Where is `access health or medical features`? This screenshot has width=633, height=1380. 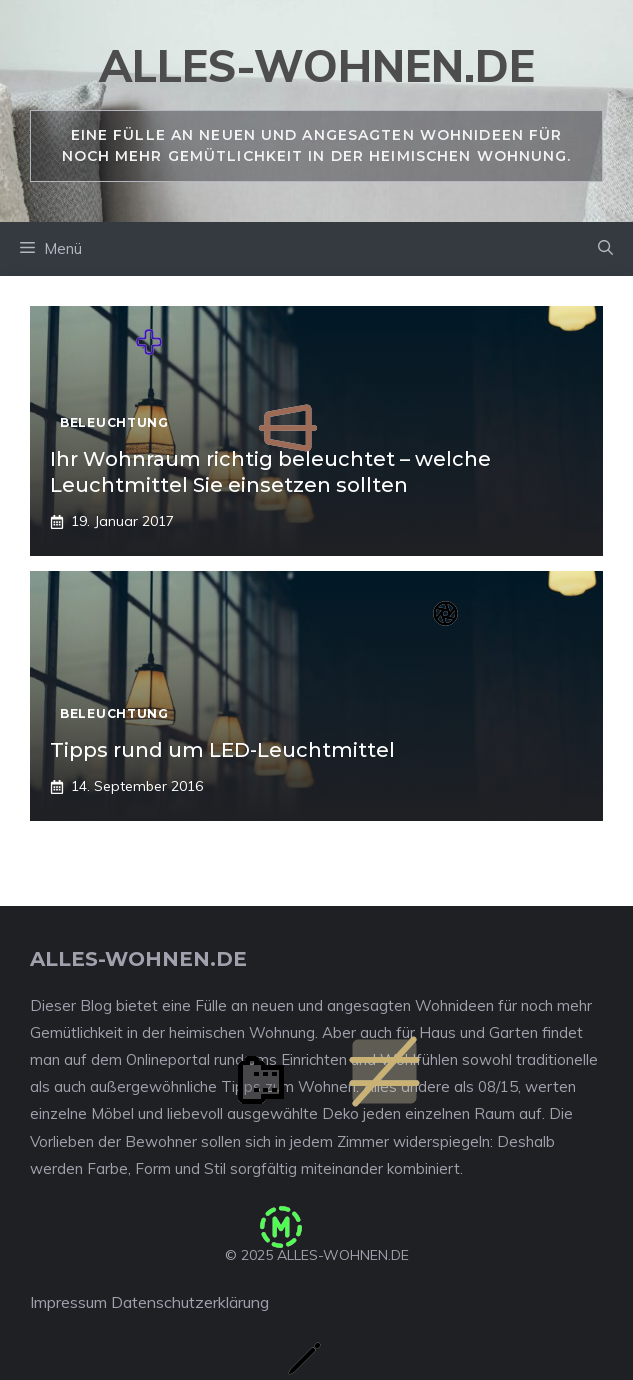 access health or medical features is located at coordinates (149, 342).